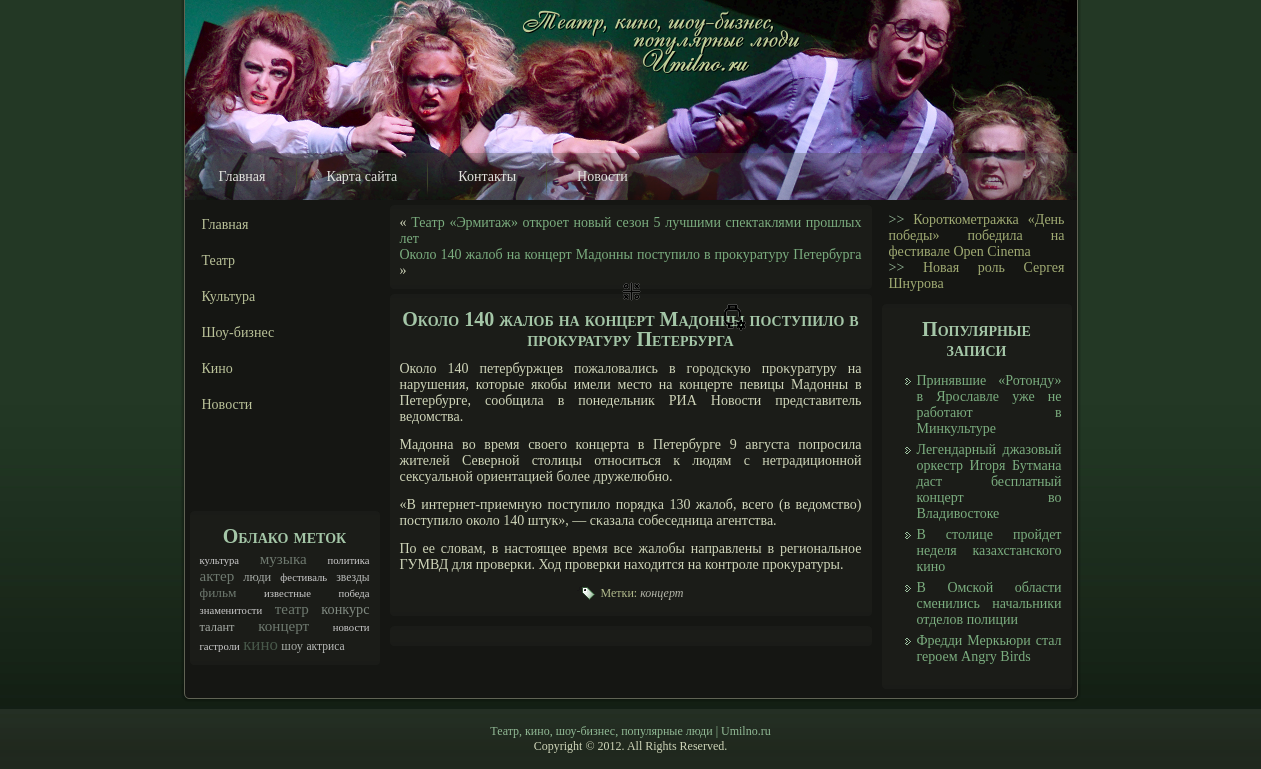 The height and width of the screenshot is (769, 1261). I want to click on play tic-tac-toe game, so click(631, 291).